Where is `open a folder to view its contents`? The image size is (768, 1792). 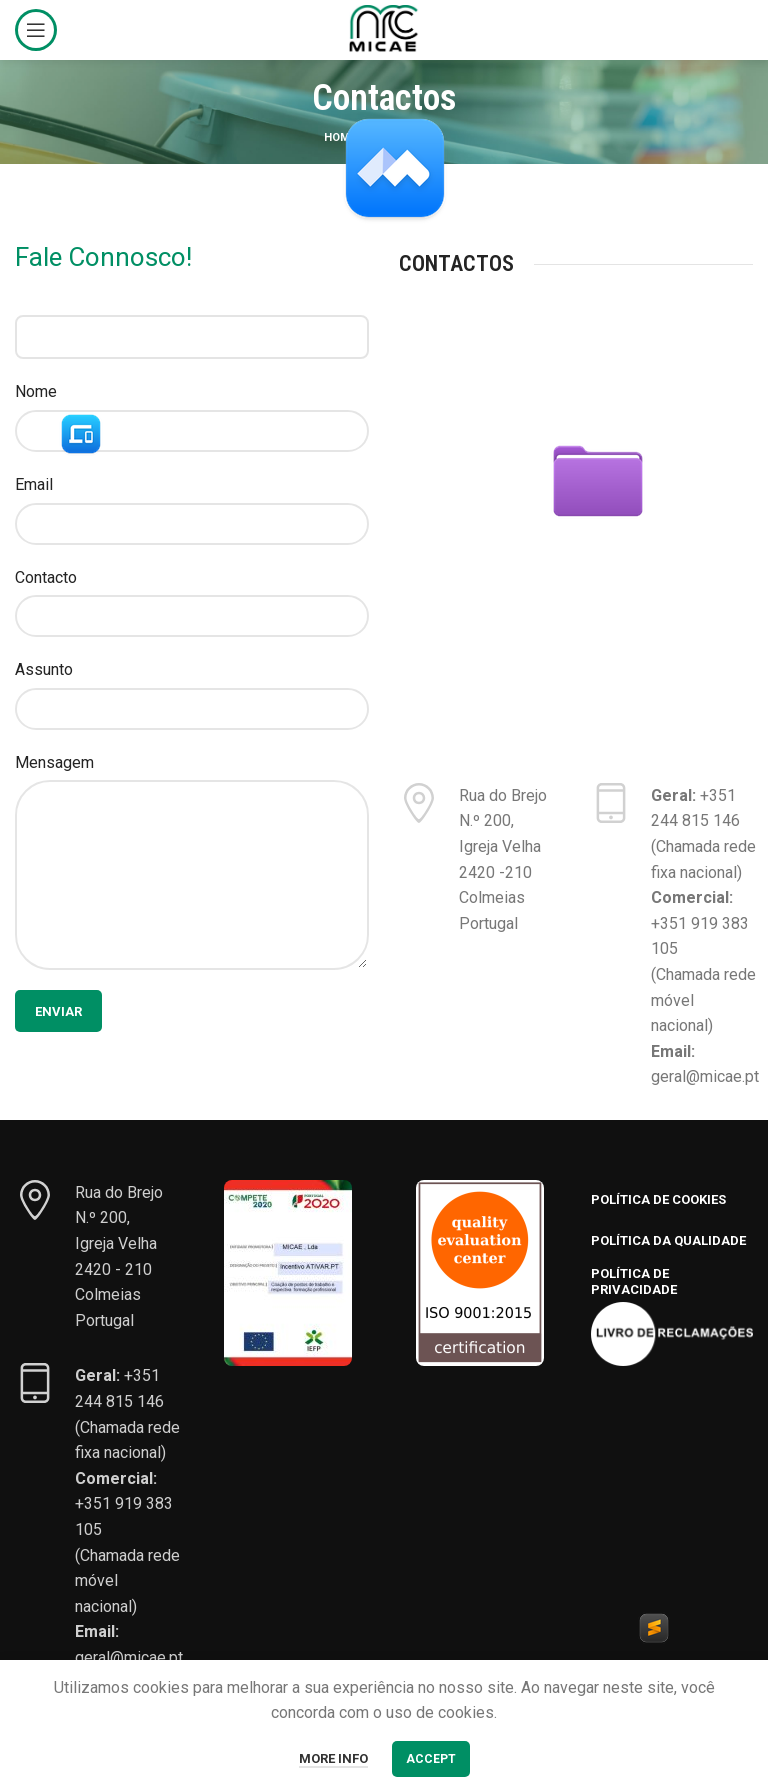 open a folder to view its contents is located at coordinates (598, 481).